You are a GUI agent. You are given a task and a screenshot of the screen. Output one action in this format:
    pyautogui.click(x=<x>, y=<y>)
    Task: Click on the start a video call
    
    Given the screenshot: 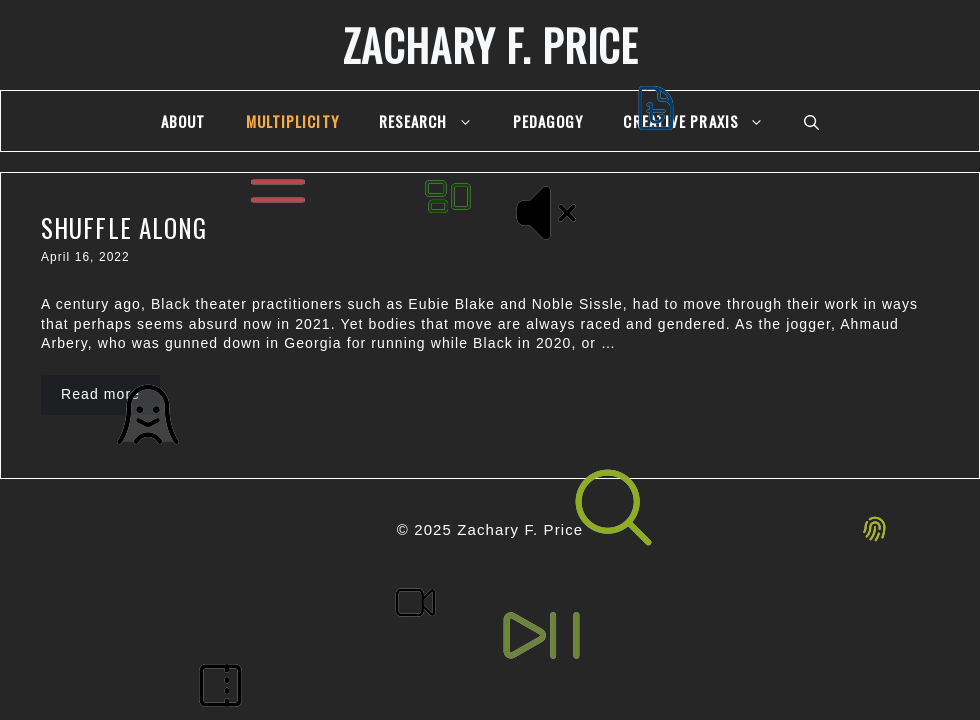 What is the action you would take?
    pyautogui.click(x=415, y=602)
    